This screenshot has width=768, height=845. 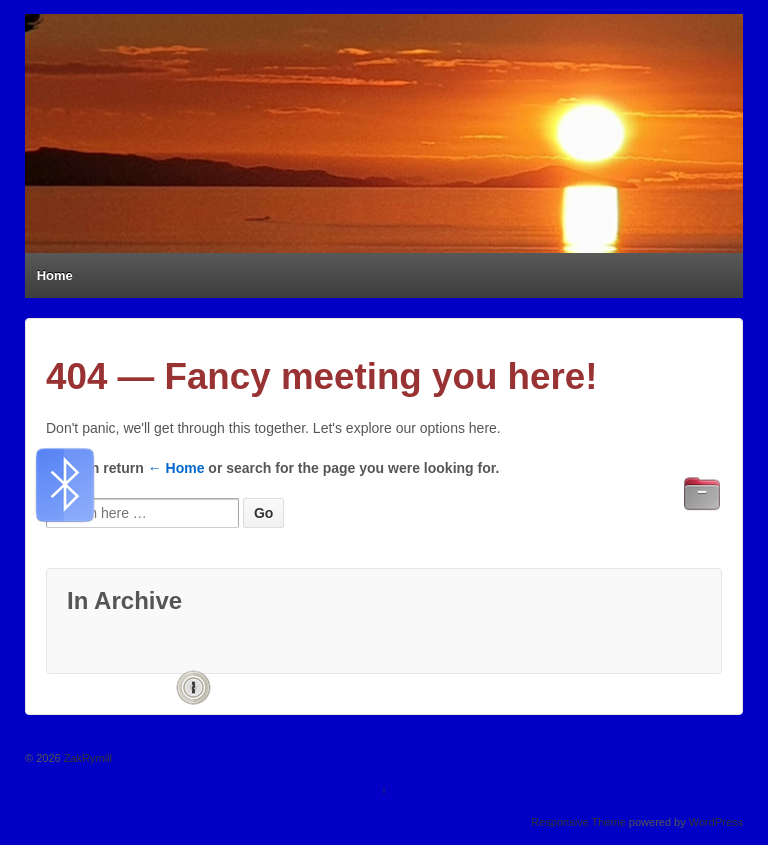 I want to click on open passwords and keys manager, so click(x=193, y=687).